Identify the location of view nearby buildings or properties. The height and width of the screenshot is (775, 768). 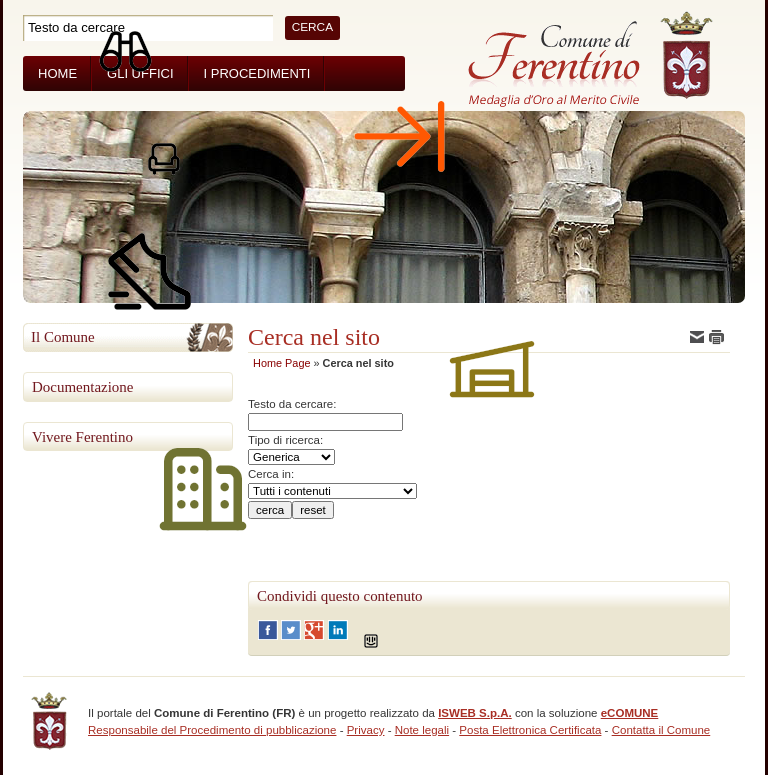
(203, 487).